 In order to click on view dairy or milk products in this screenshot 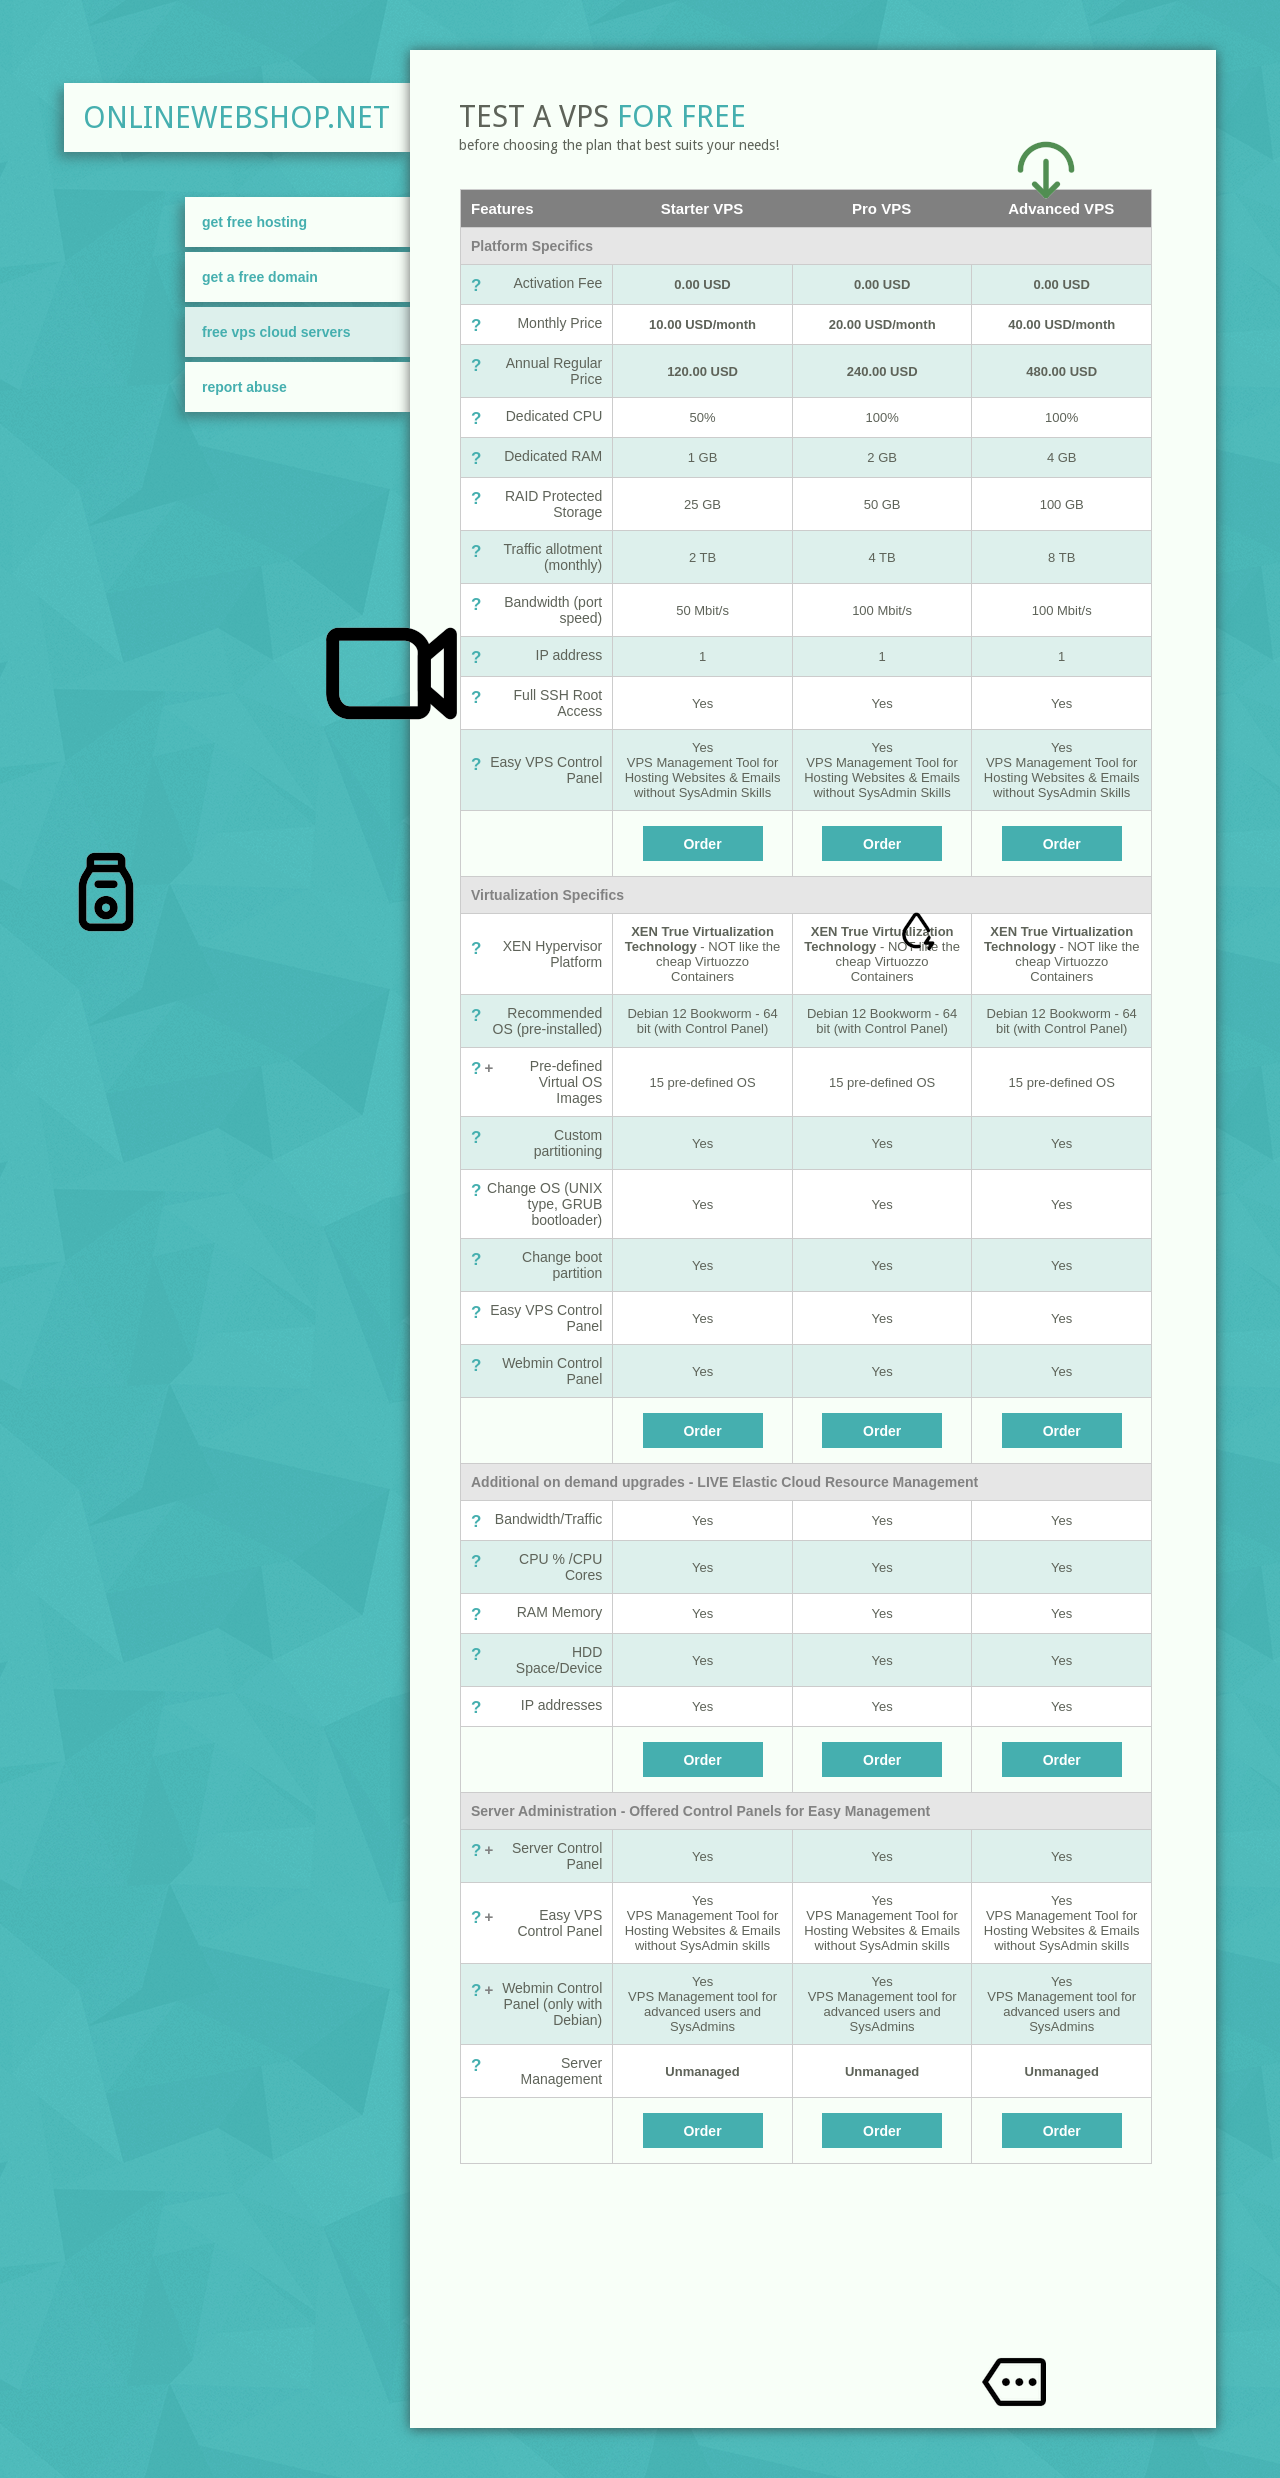, I will do `click(106, 892)`.